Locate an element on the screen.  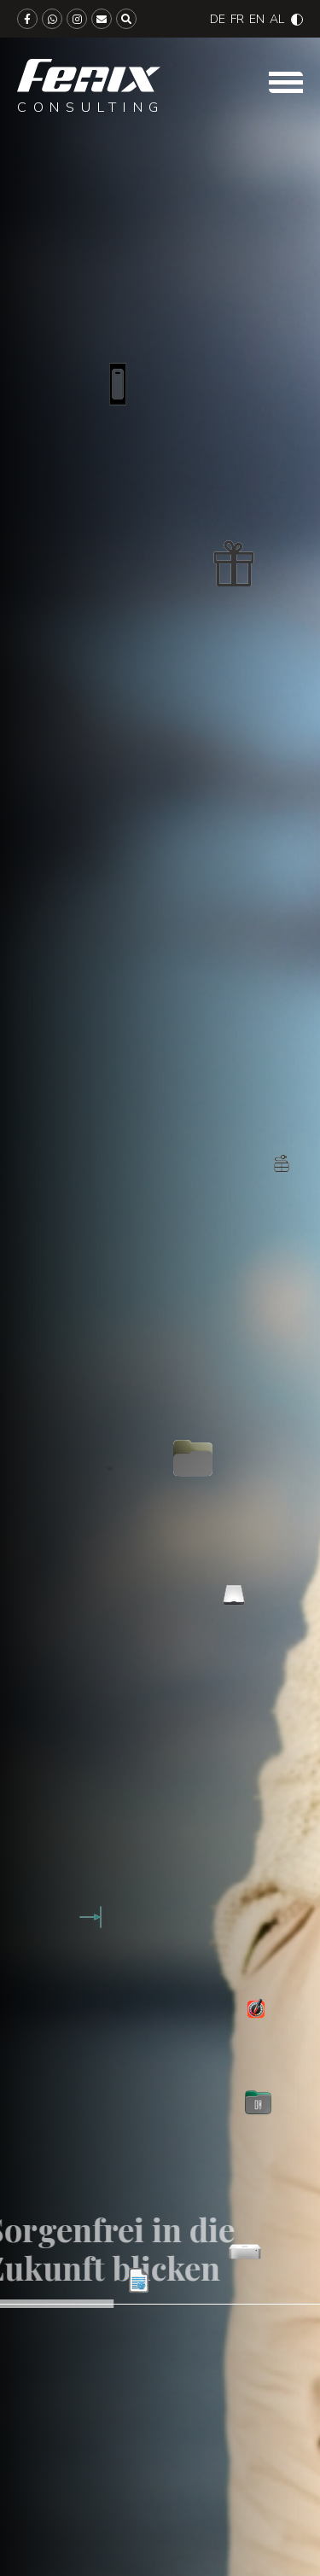
open digital color meter utility is located at coordinates (256, 2009).